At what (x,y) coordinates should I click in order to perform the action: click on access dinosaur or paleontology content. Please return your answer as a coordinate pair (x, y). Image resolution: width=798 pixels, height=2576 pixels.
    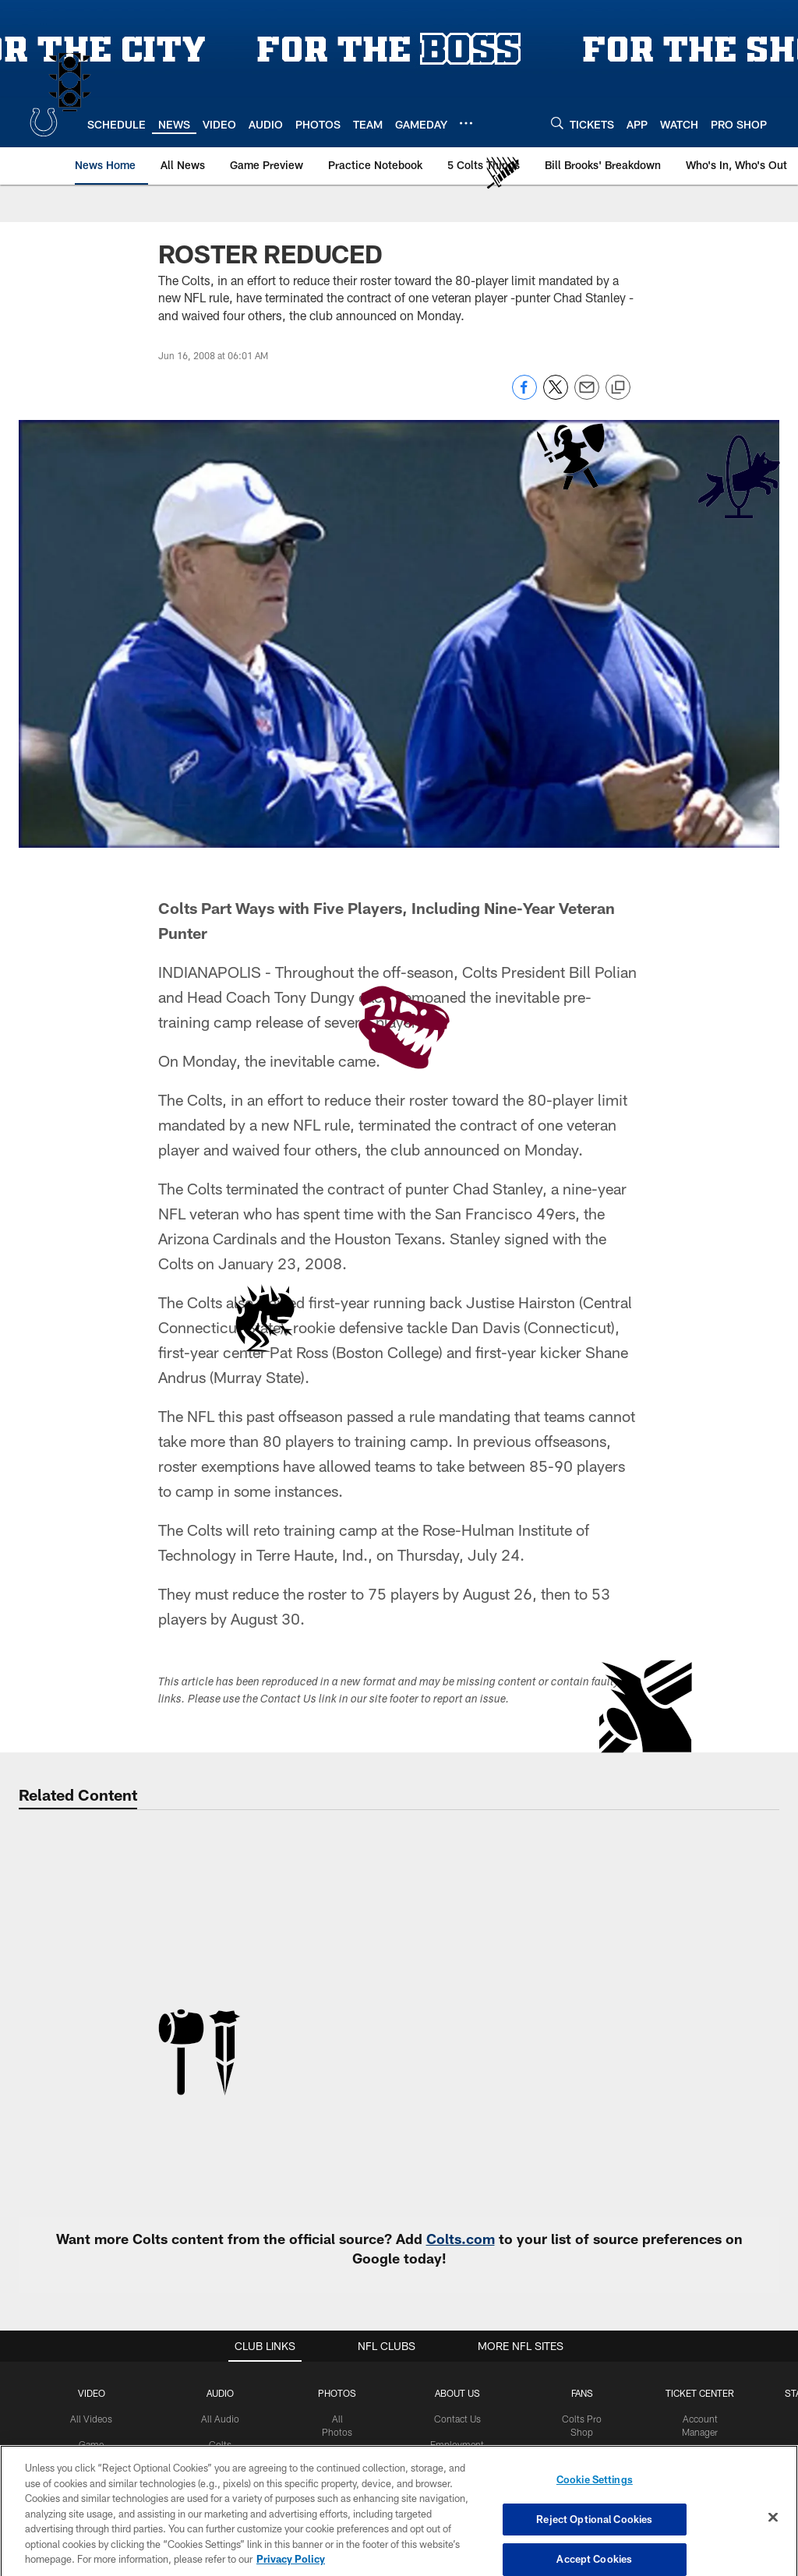
    Looking at the image, I should click on (404, 1027).